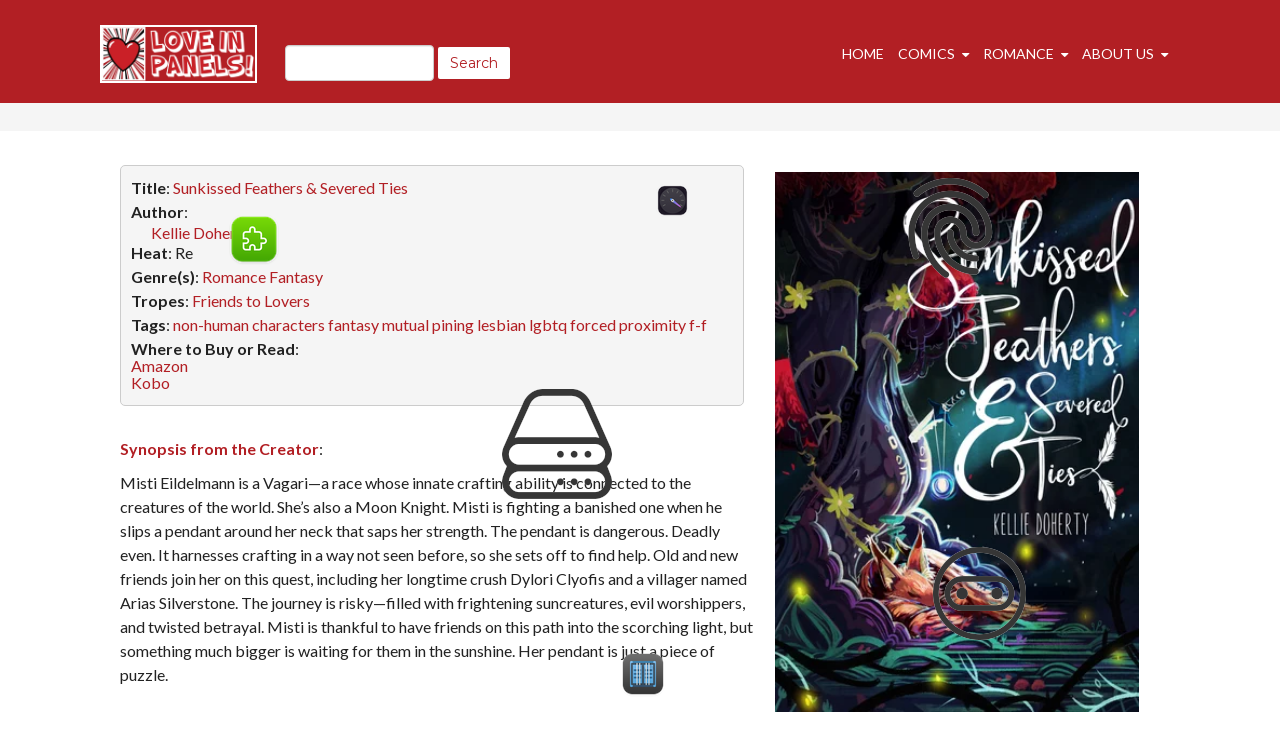  I want to click on open virtualization container settings, so click(643, 674).